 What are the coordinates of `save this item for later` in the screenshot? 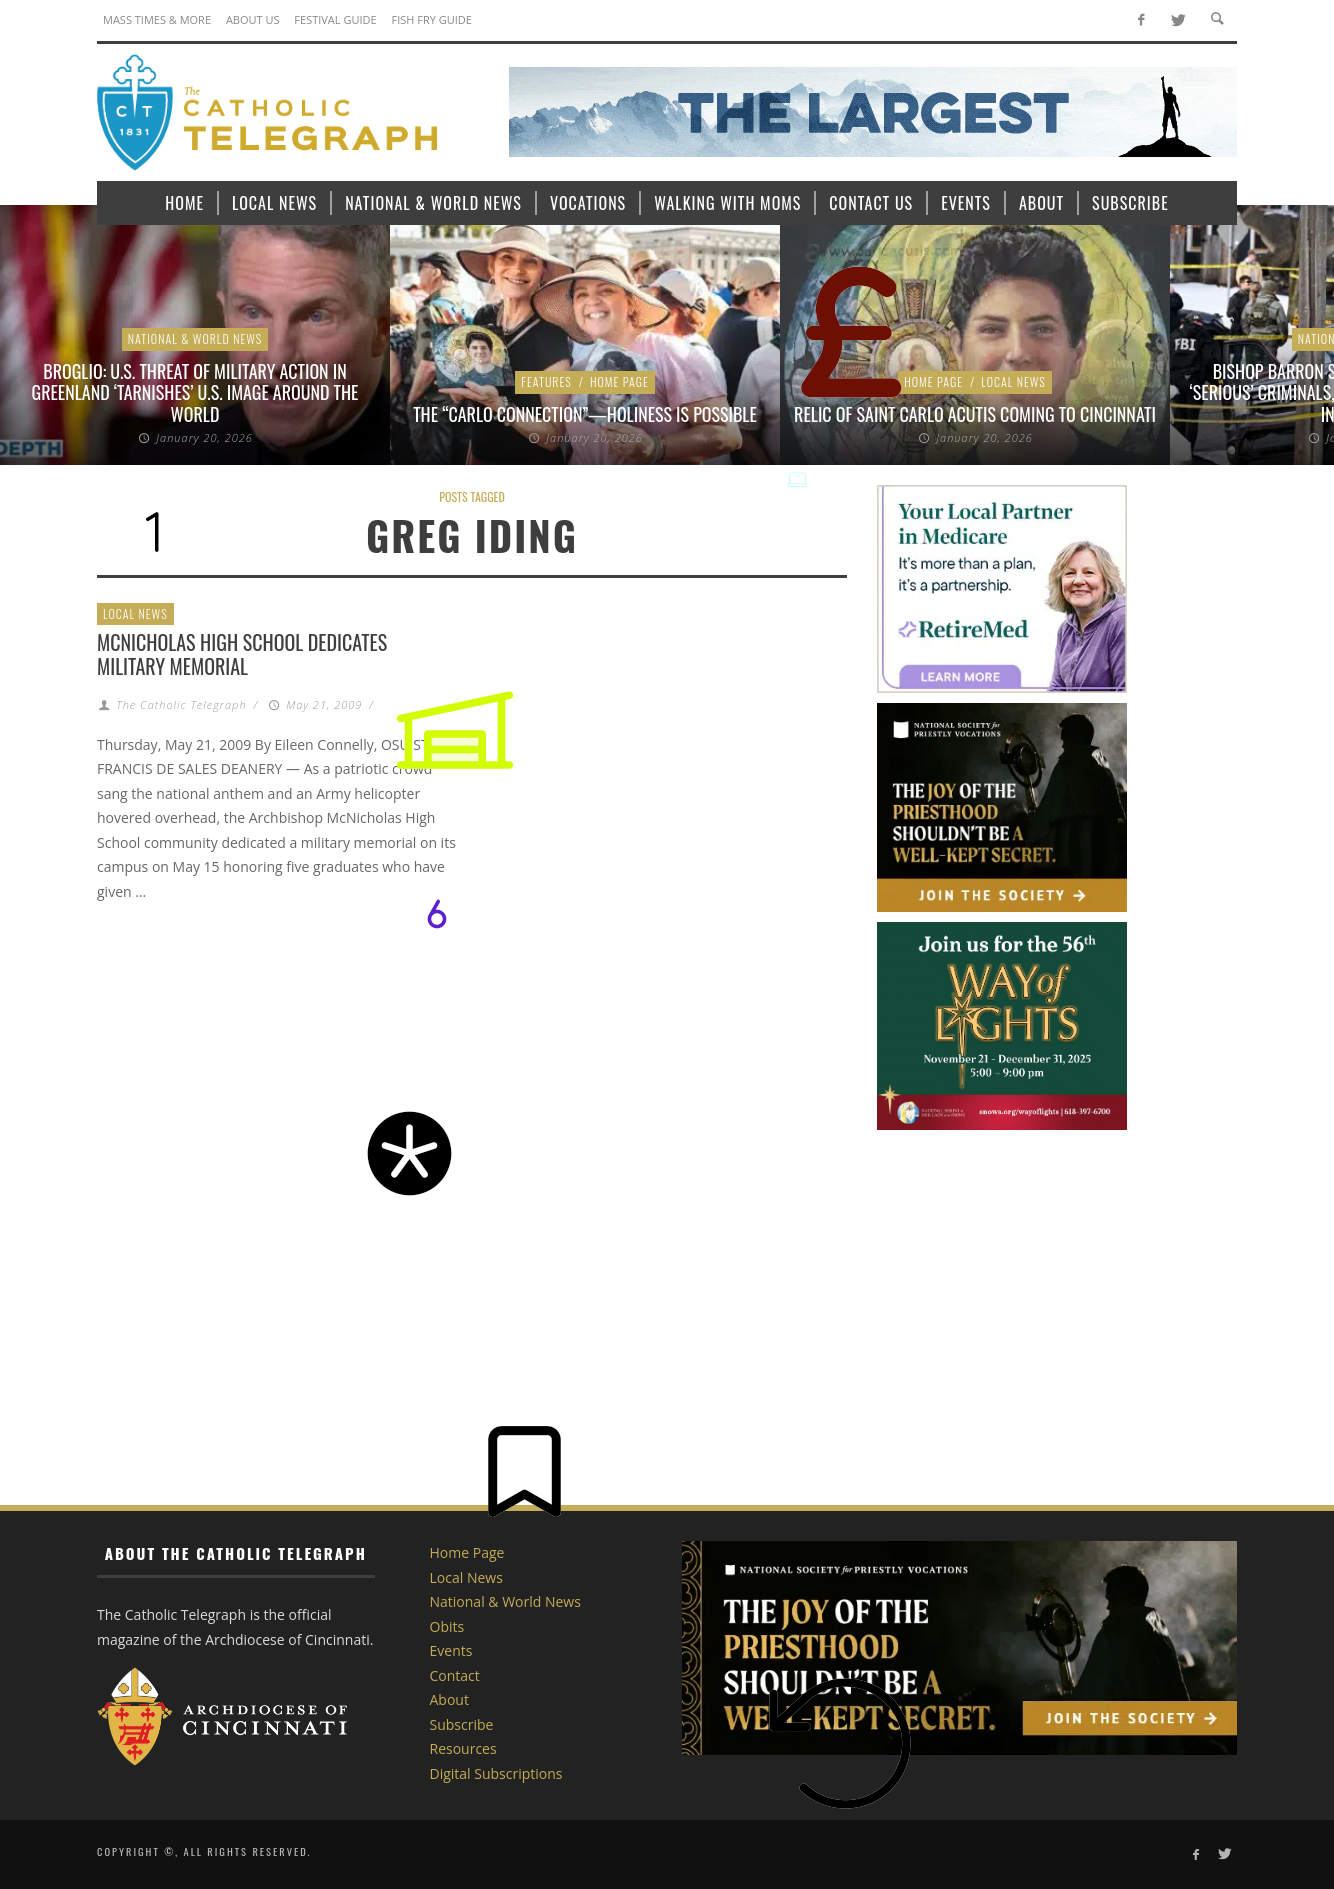 It's located at (524, 1471).